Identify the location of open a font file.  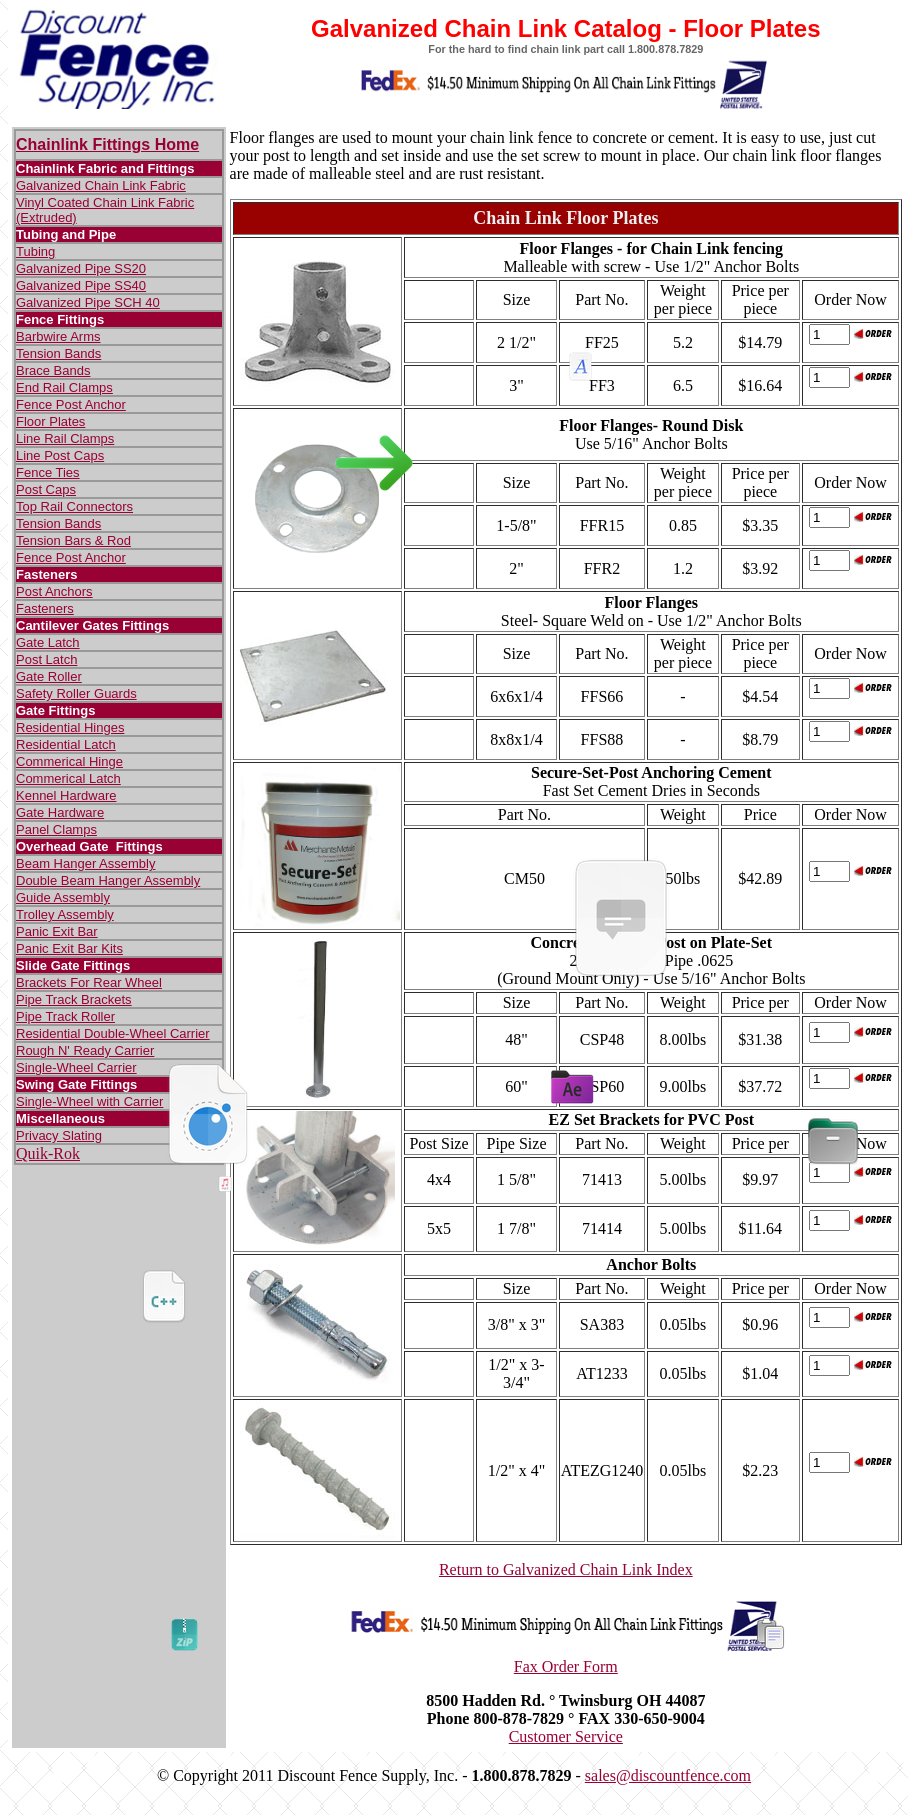
(580, 366).